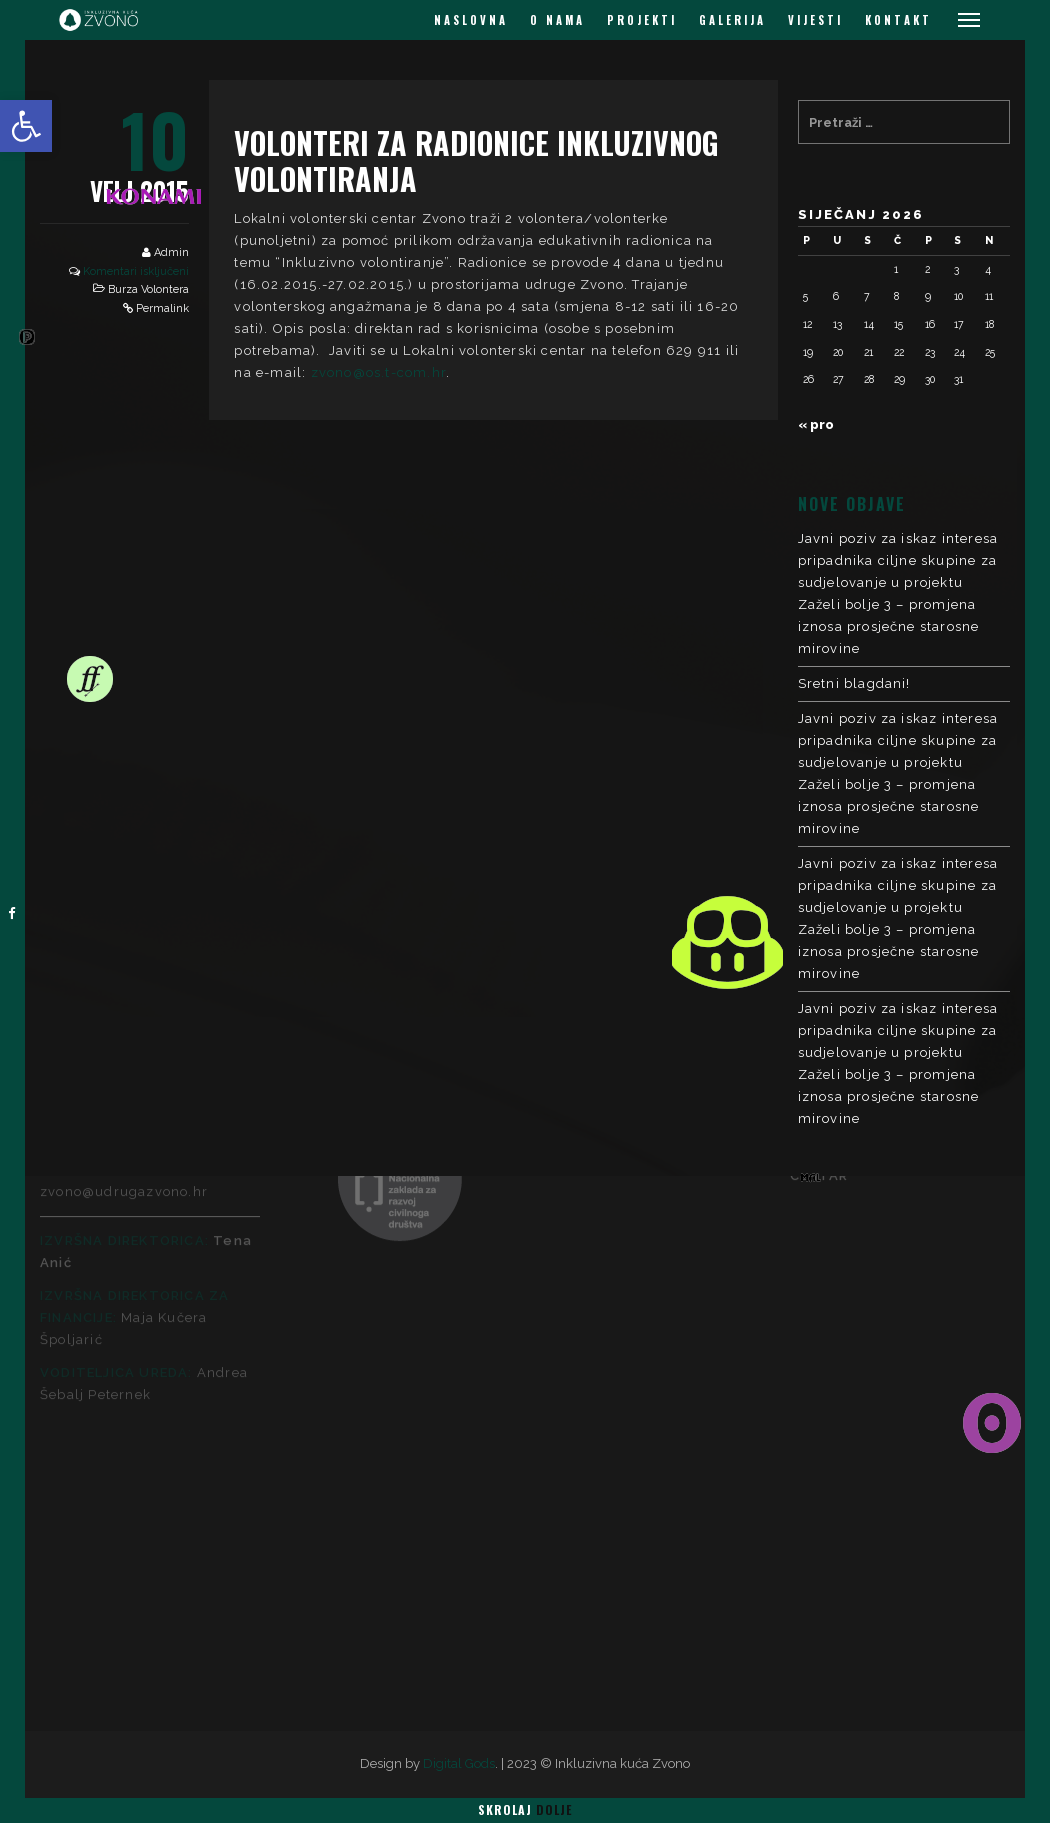  I want to click on GitHub Copilot AI coding assistant, so click(727, 942).